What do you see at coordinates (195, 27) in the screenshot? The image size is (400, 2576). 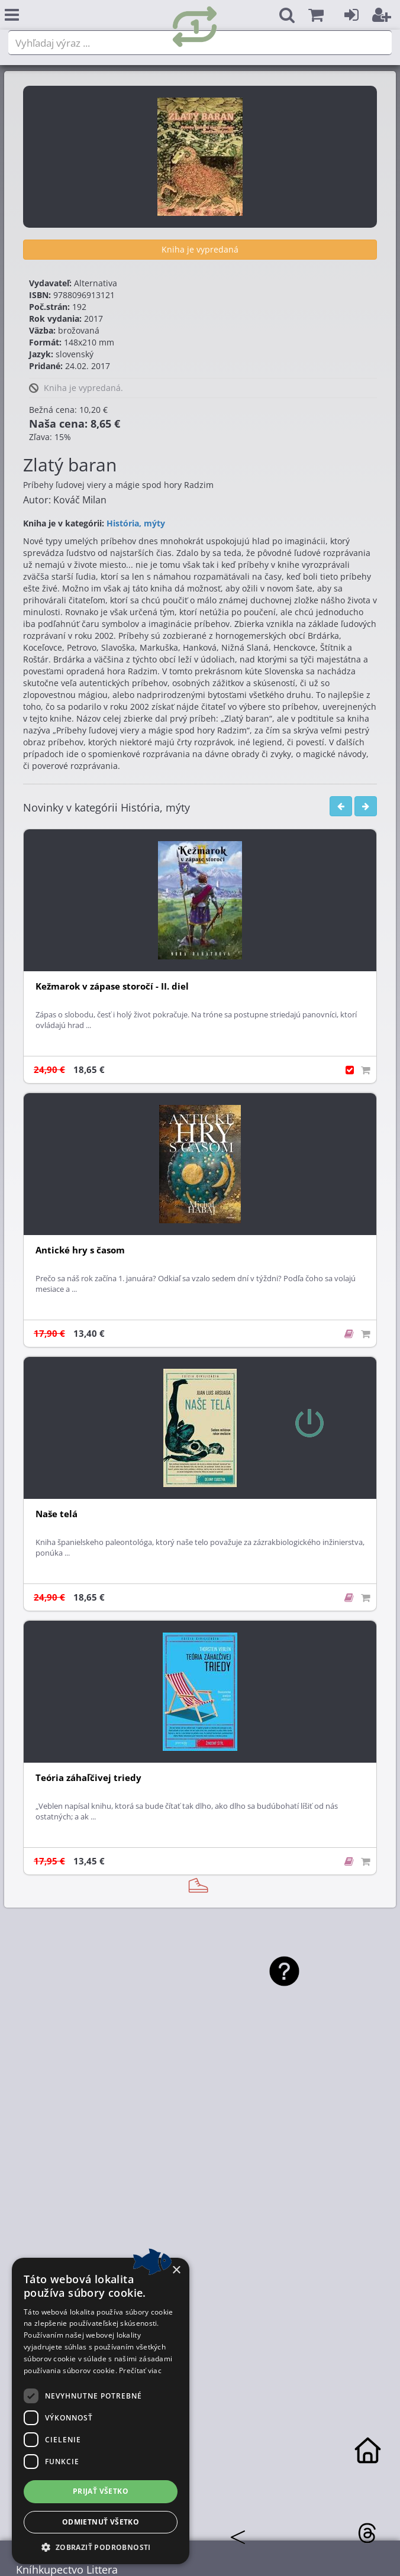 I see `repeat current track once` at bounding box center [195, 27].